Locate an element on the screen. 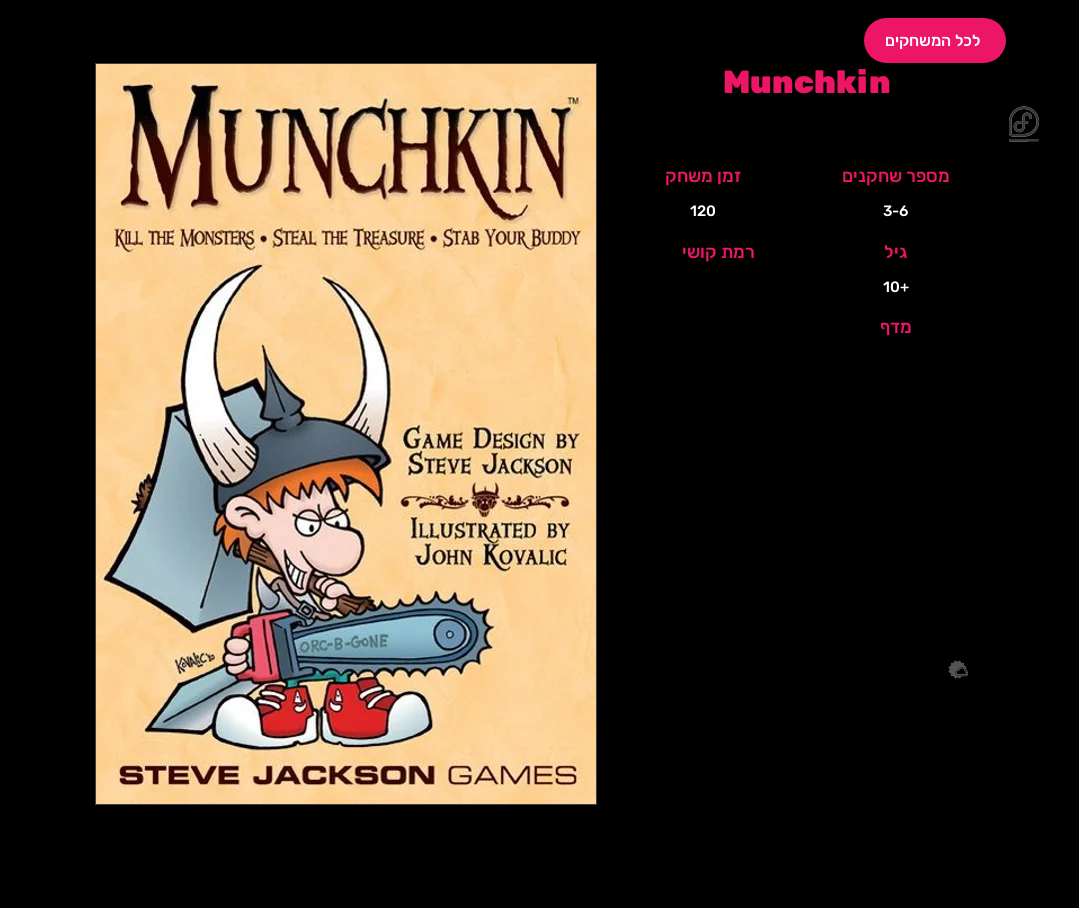 The image size is (1079, 908). launch fedora linux installer is located at coordinates (1024, 124).